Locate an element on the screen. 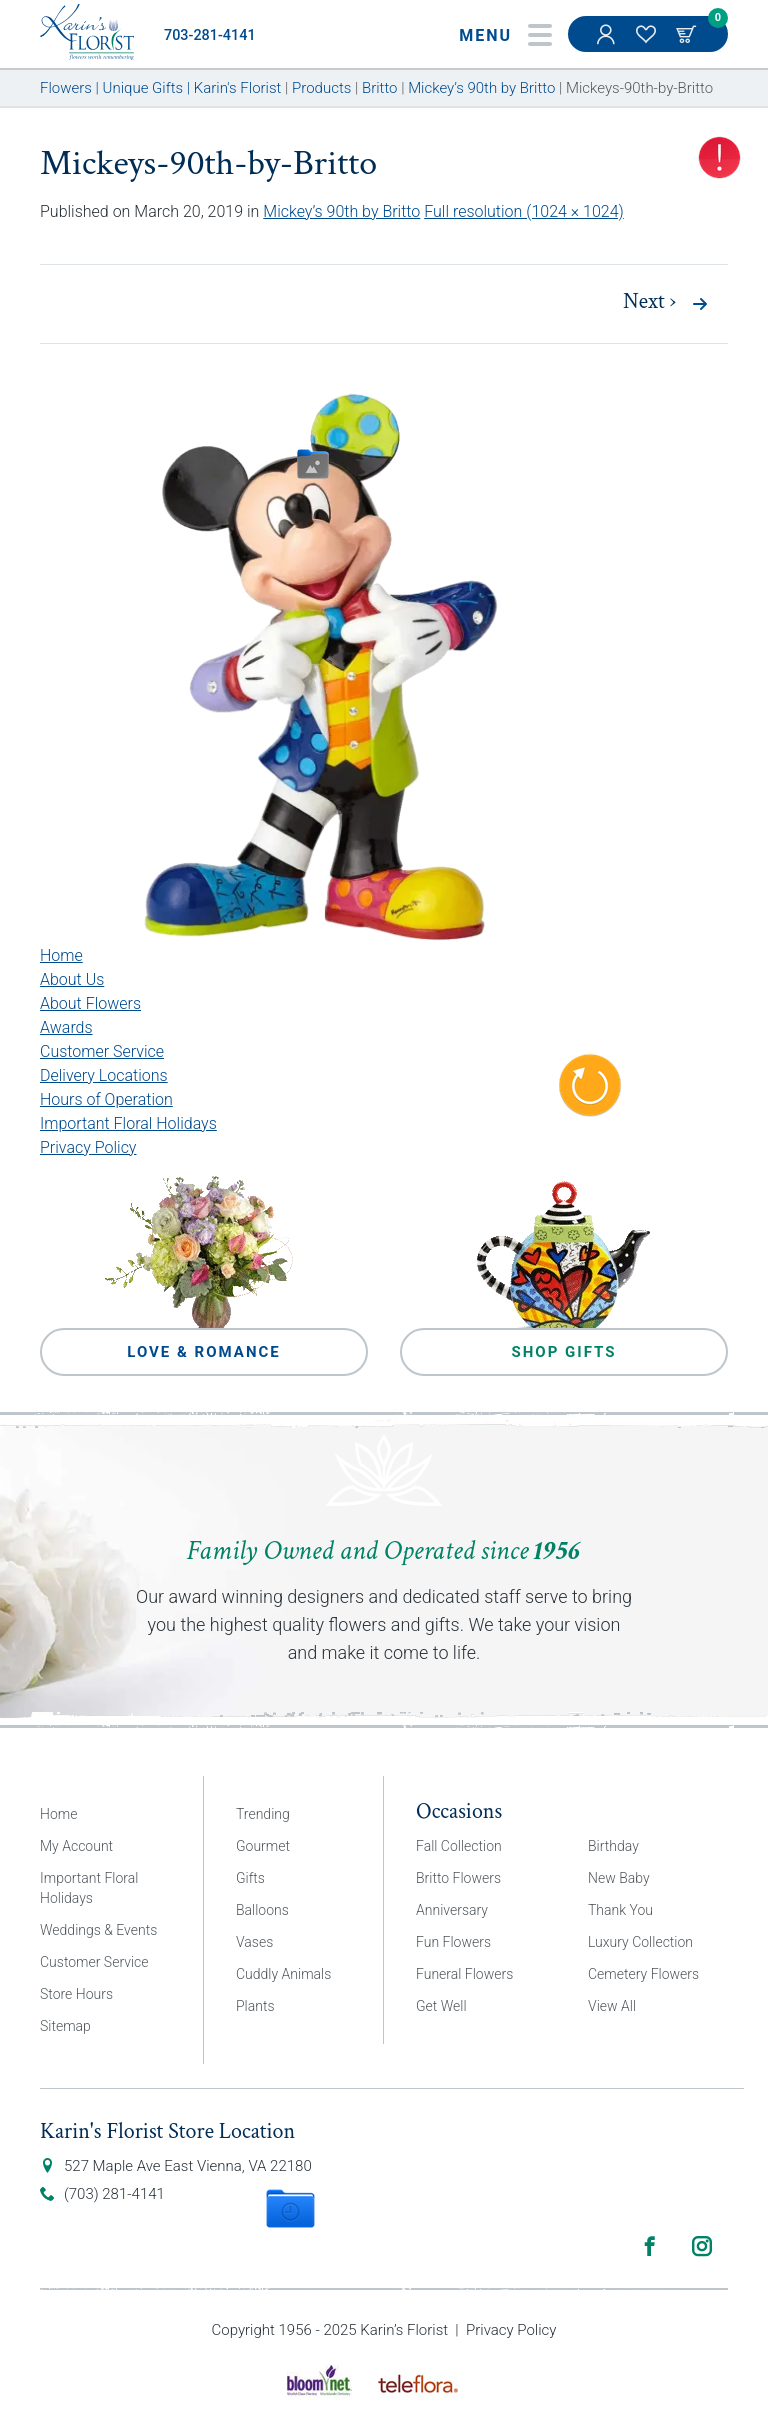 The image size is (768, 2432). restart the system is located at coordinates (590, 1085).